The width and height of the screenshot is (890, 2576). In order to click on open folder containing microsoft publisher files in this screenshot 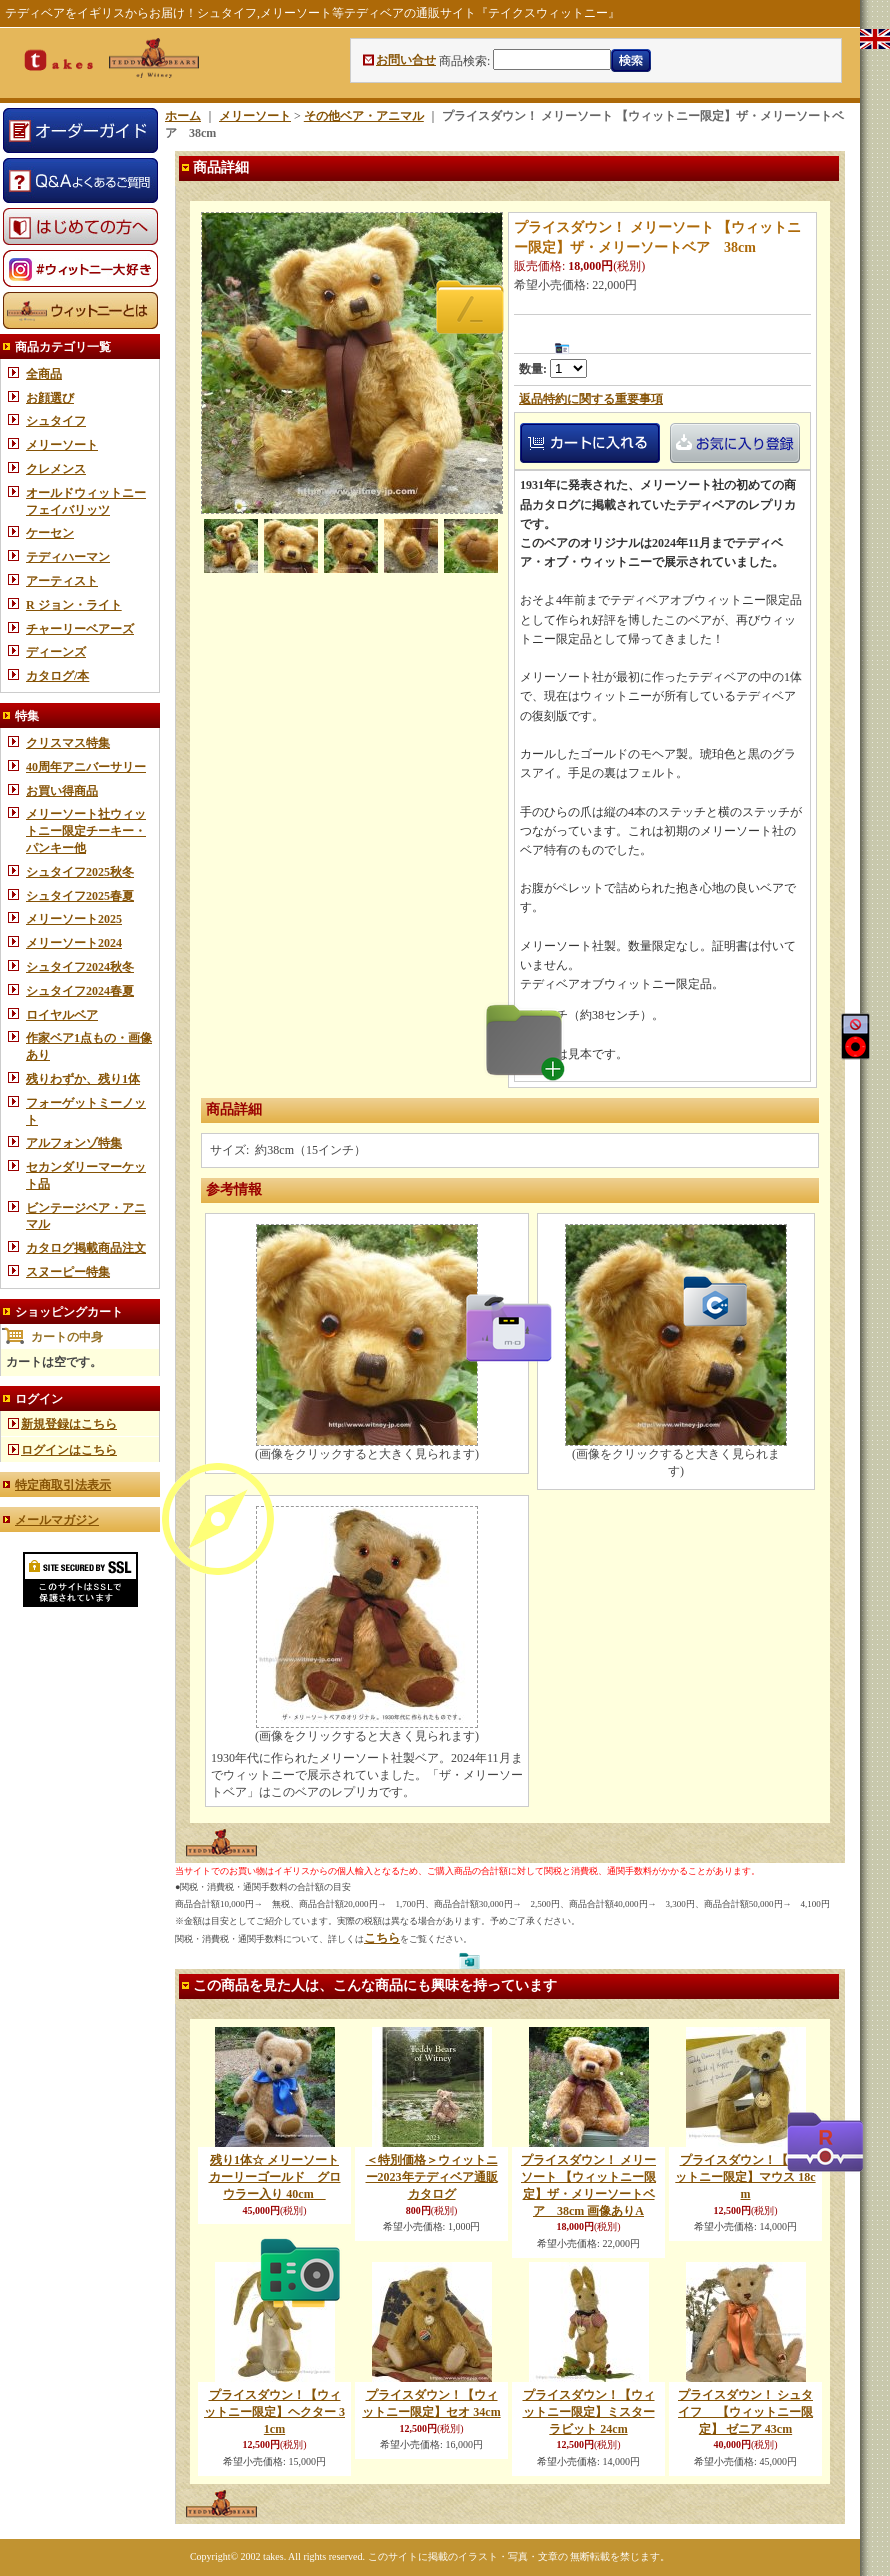, I will do `click(469, 1961)`.